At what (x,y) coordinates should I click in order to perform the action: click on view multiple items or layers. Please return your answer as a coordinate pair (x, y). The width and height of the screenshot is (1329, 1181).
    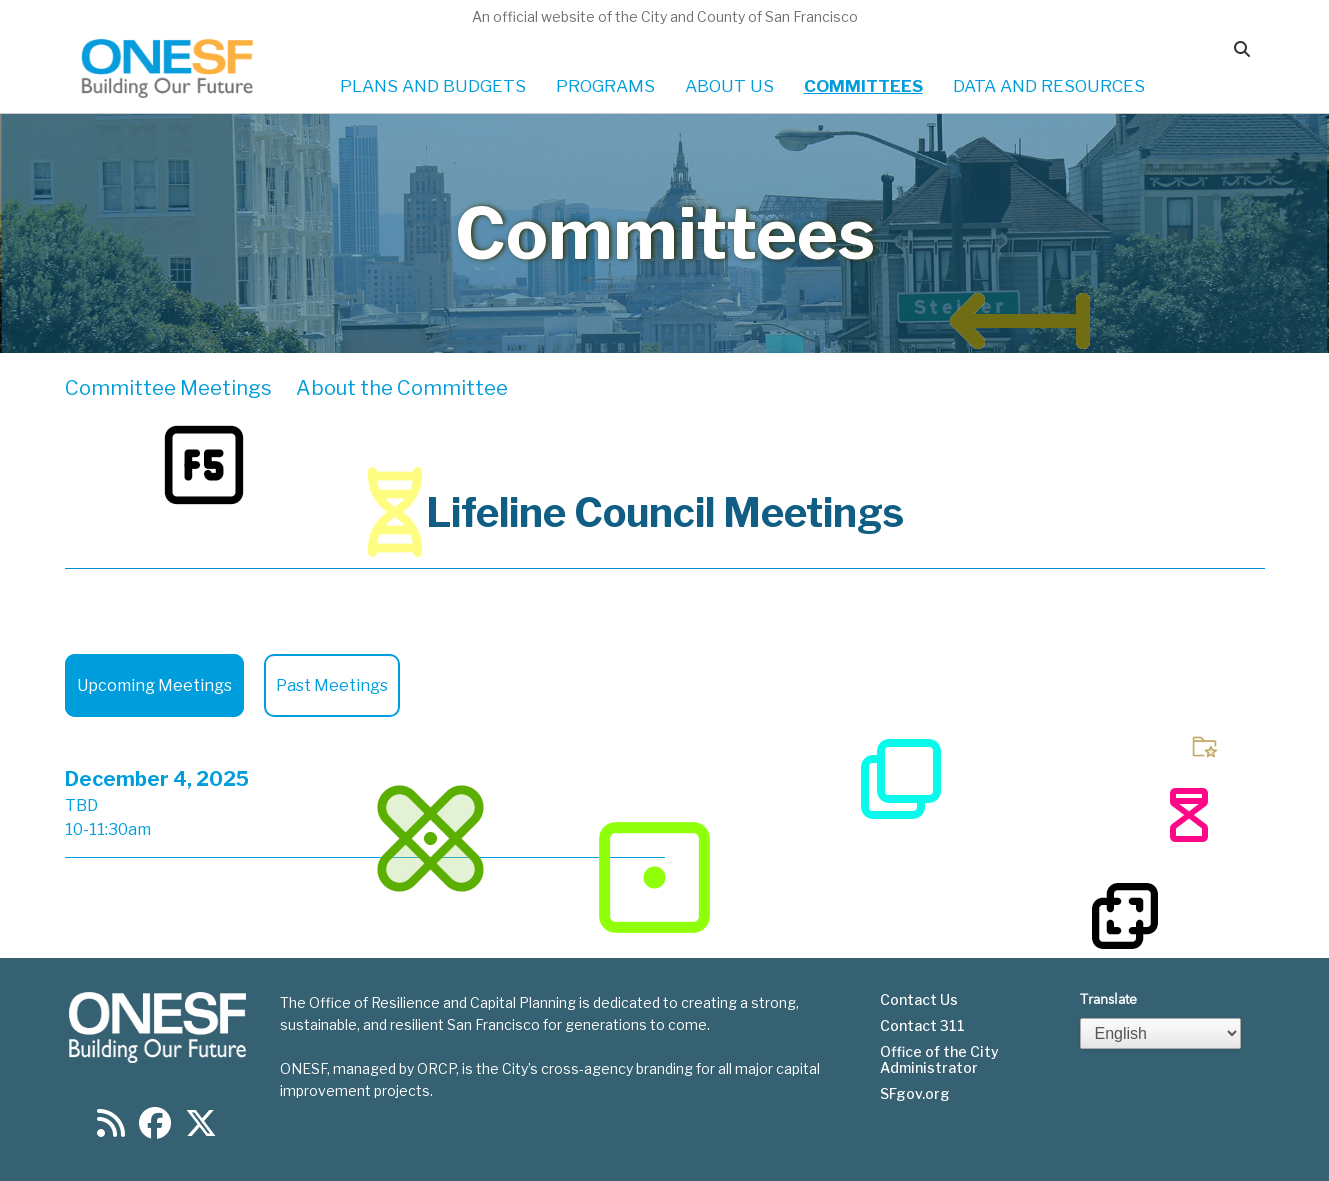
    Looking at the image, I should click on (901, 779).